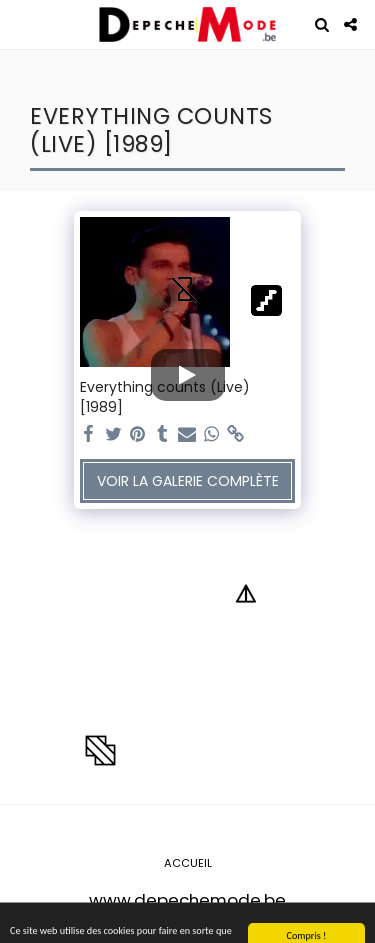 This screenshot has width=375, height=943. I want to click on view image details or metadata, so click(246, 593).